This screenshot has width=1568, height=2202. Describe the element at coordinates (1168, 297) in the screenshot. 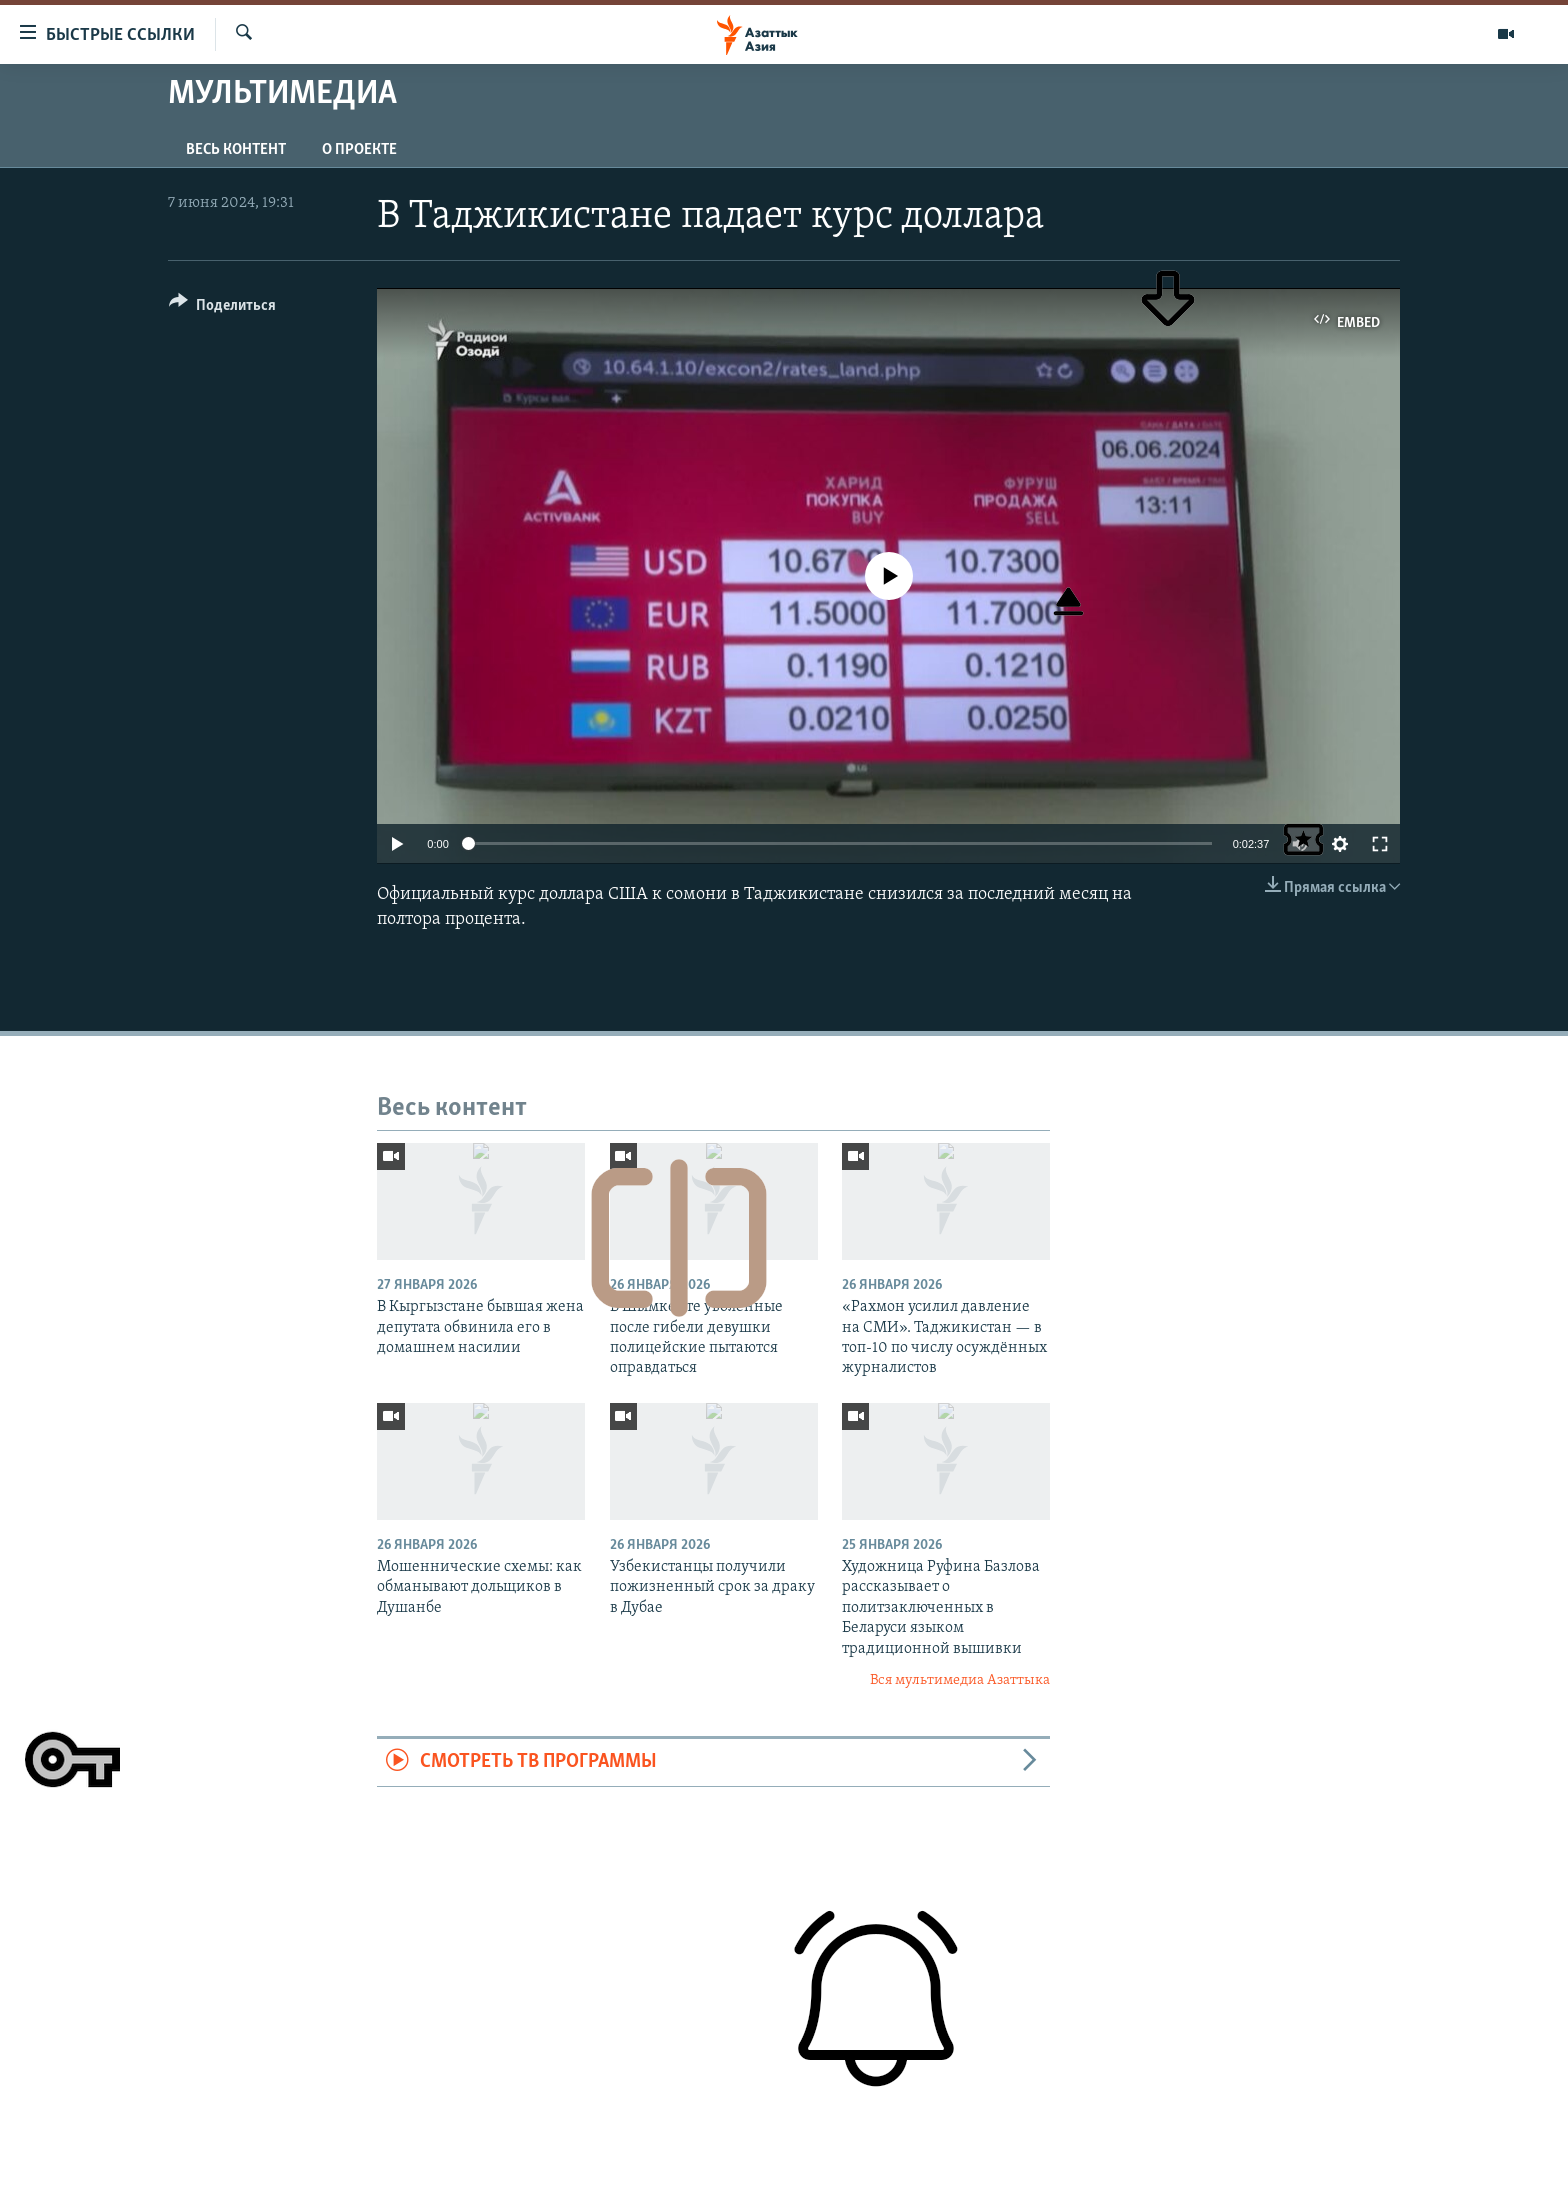

I see `download file or content` at that location.